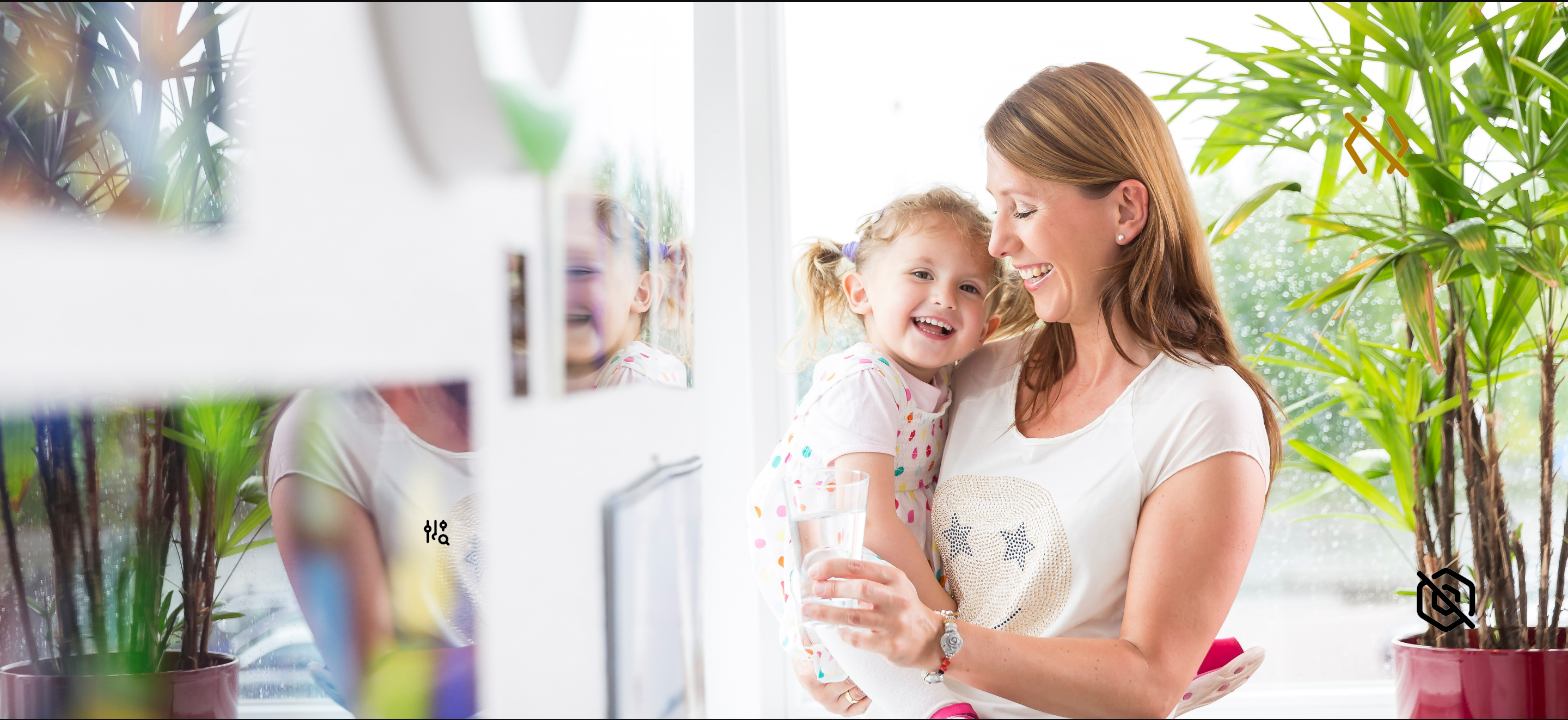 This screenshot has width=1568, height=720. I want to click on disable code or markup view, so click(1377, 145).